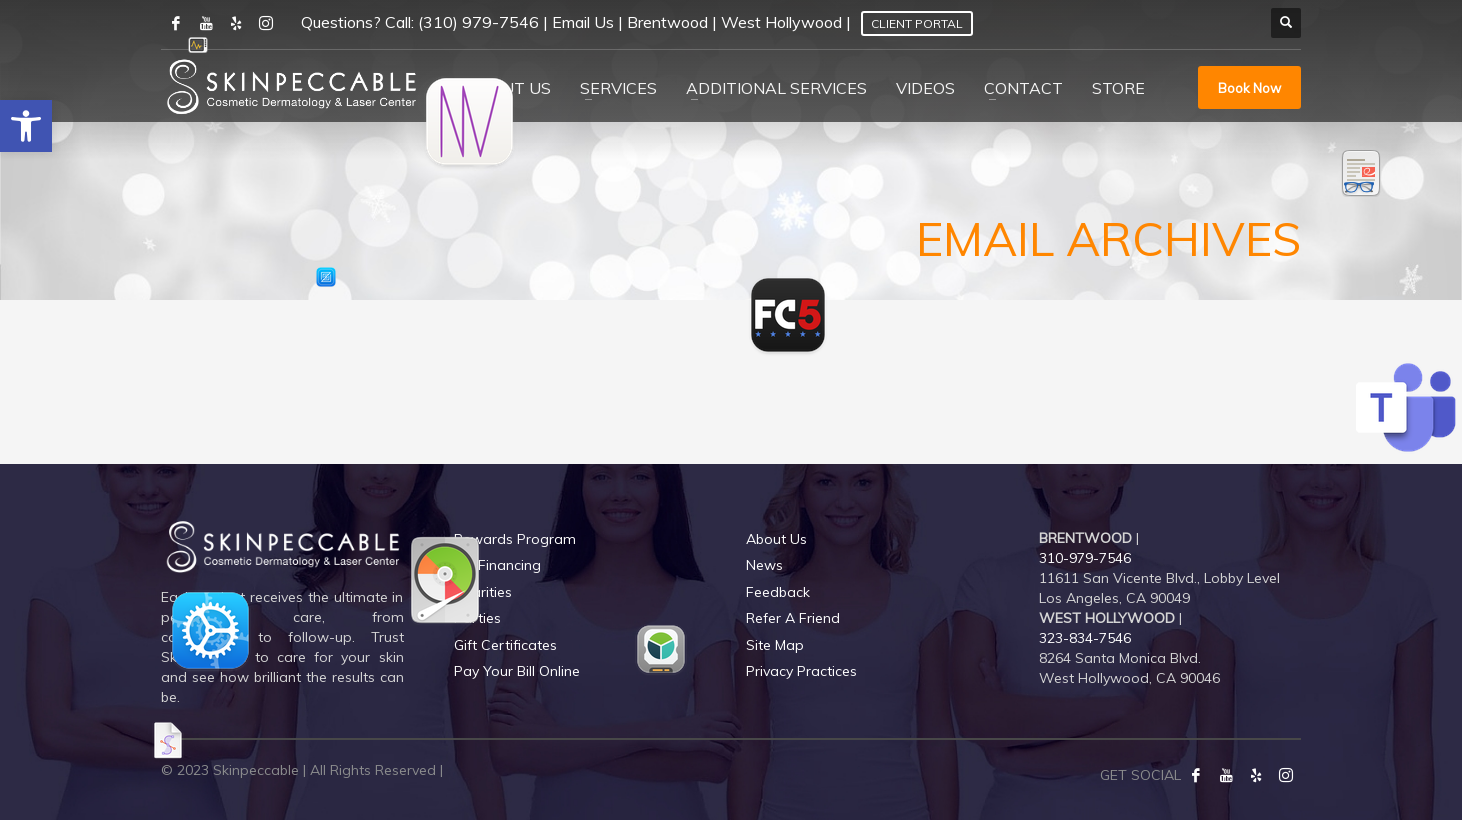 This screenshot has width=1462, height=820. Describe the element at coordinates (469, 121) in the screenshot. I see `launch nvtop gpu monitoring application` at that location.